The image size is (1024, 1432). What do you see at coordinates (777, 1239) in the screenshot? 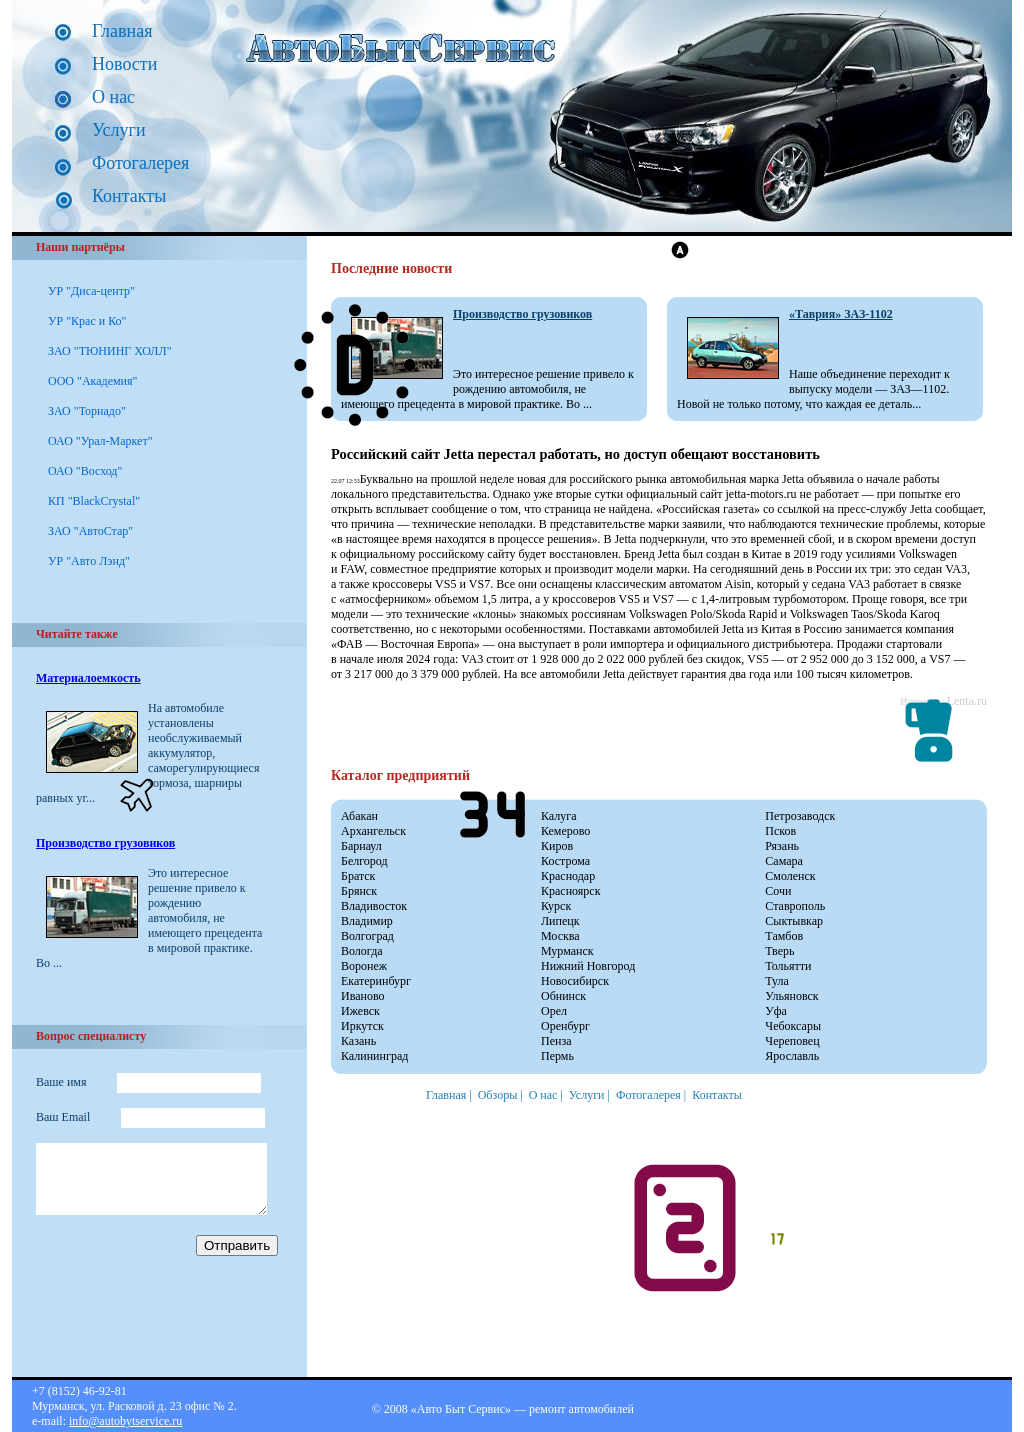
I see `indicates item number 17 in a list or sequence` at bounding box center [777, 1239].